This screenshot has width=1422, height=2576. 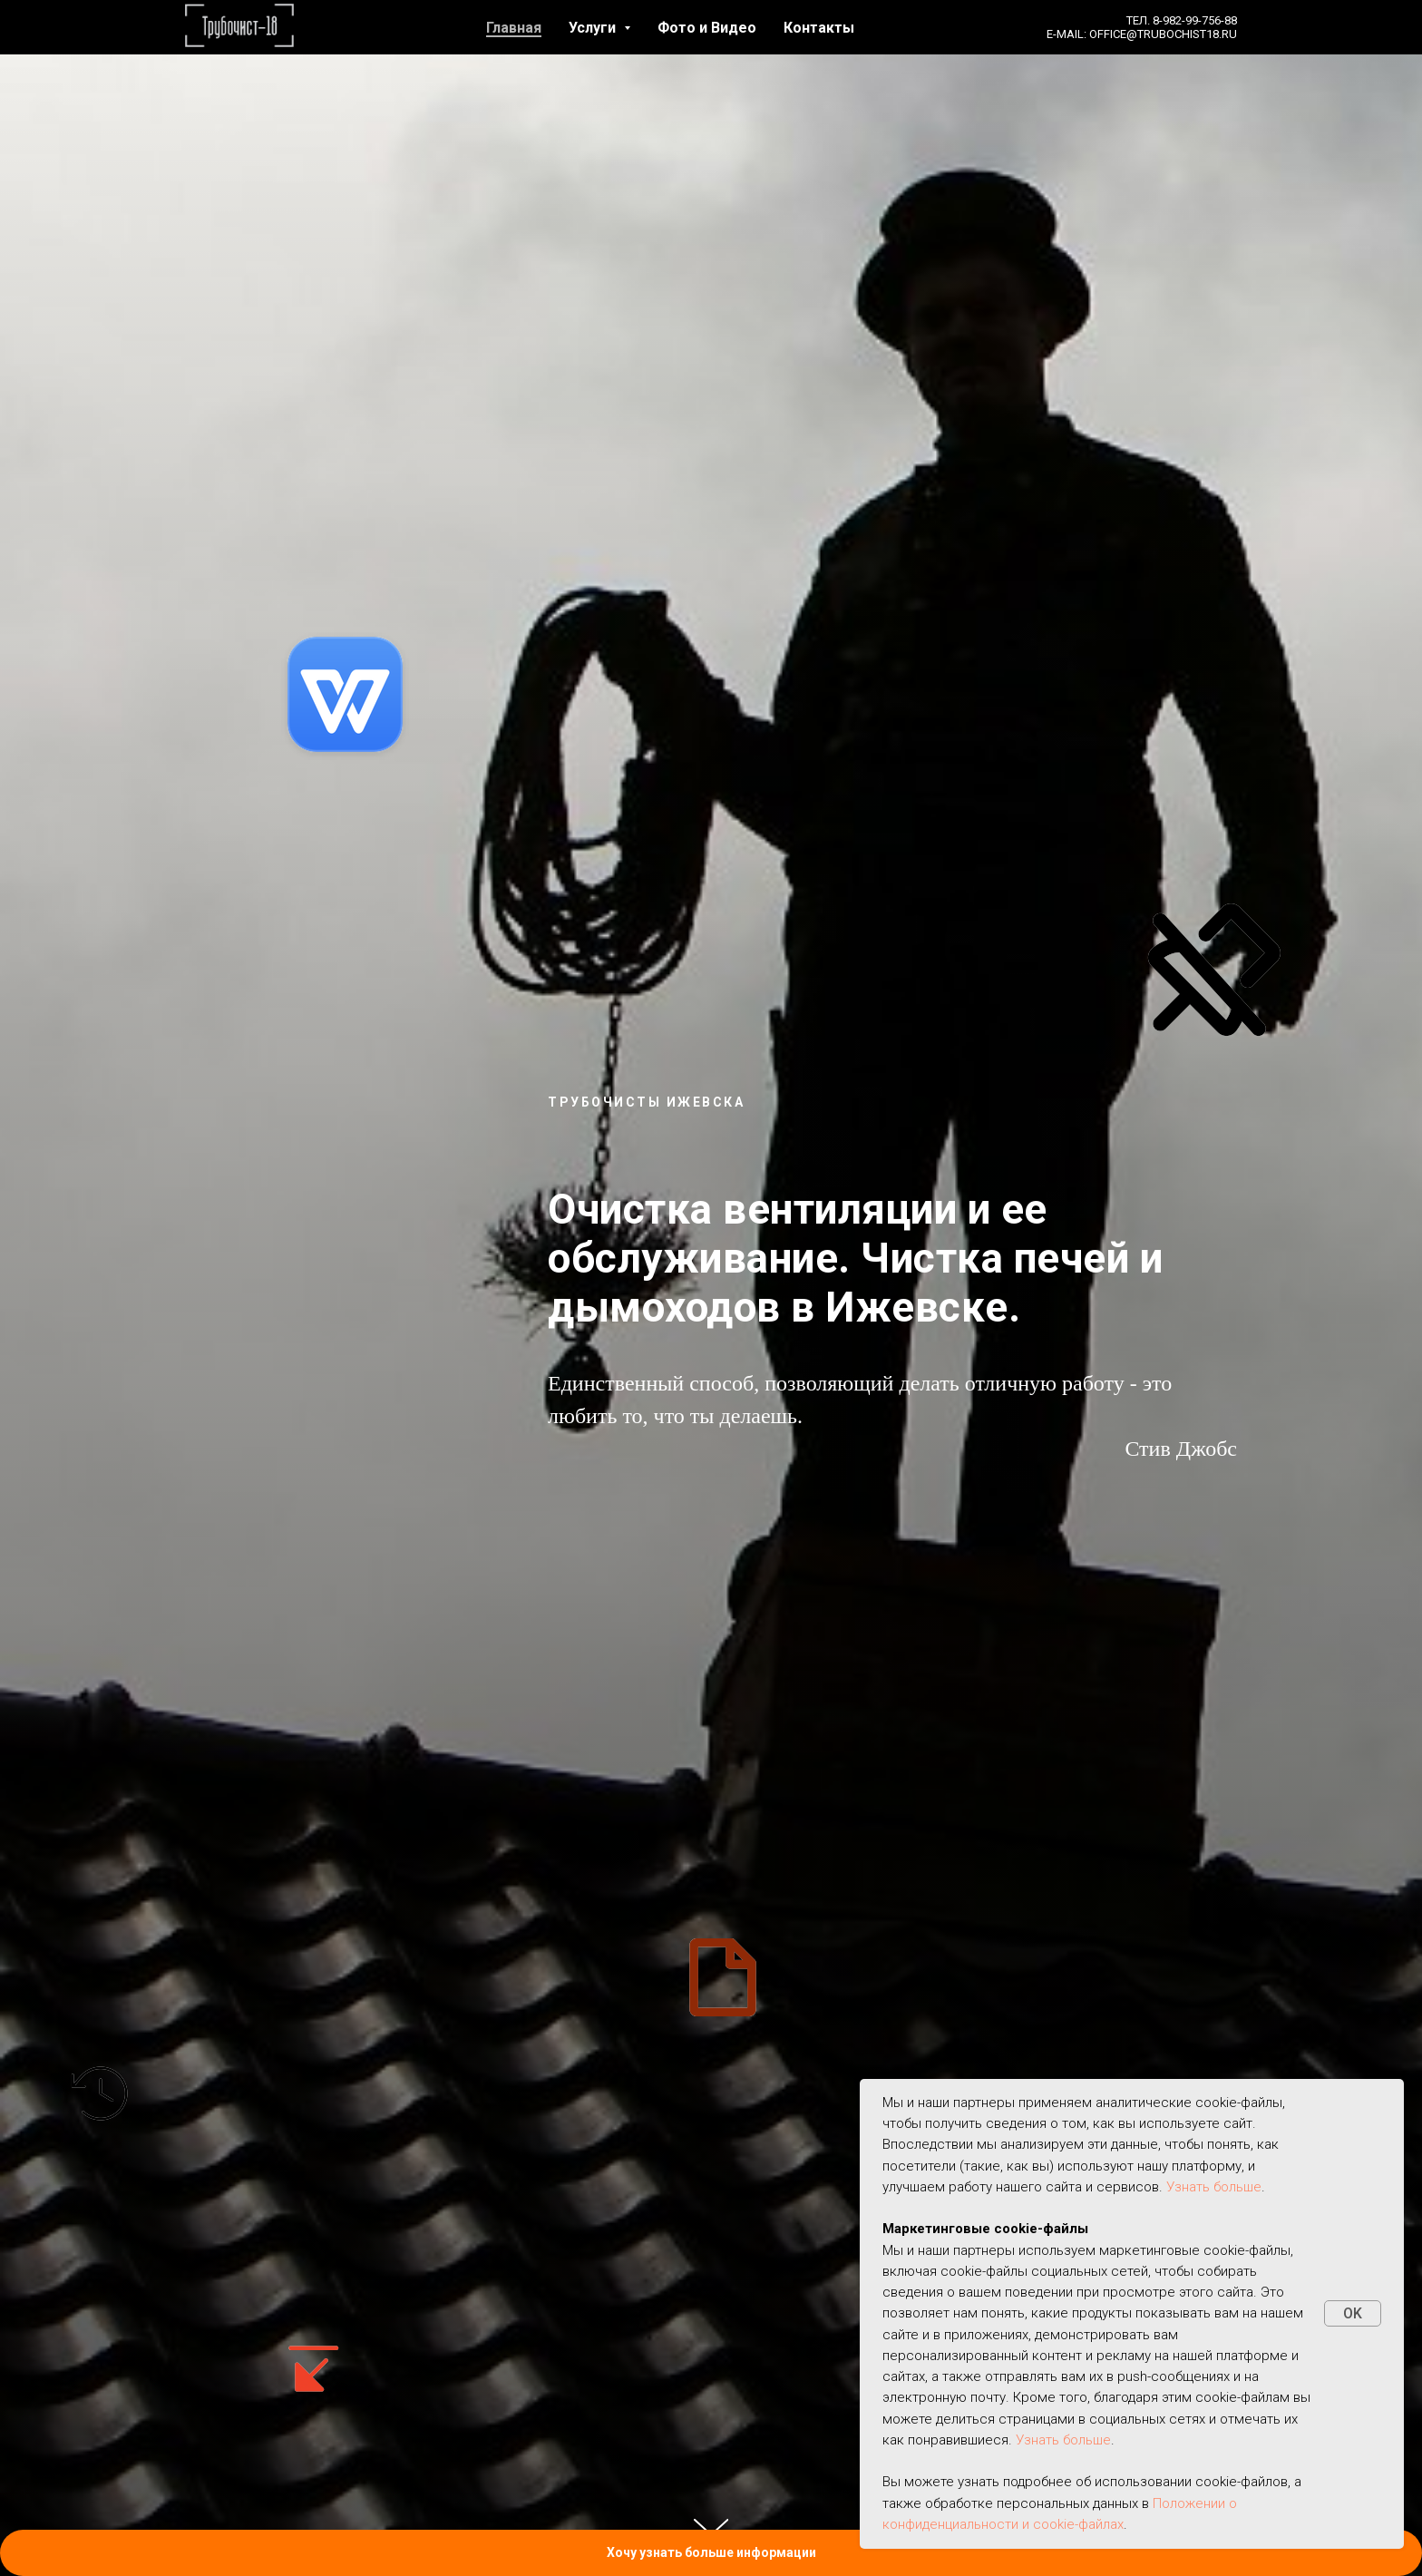 I want to click on open WPS Office application, so click(x=345, y=694).